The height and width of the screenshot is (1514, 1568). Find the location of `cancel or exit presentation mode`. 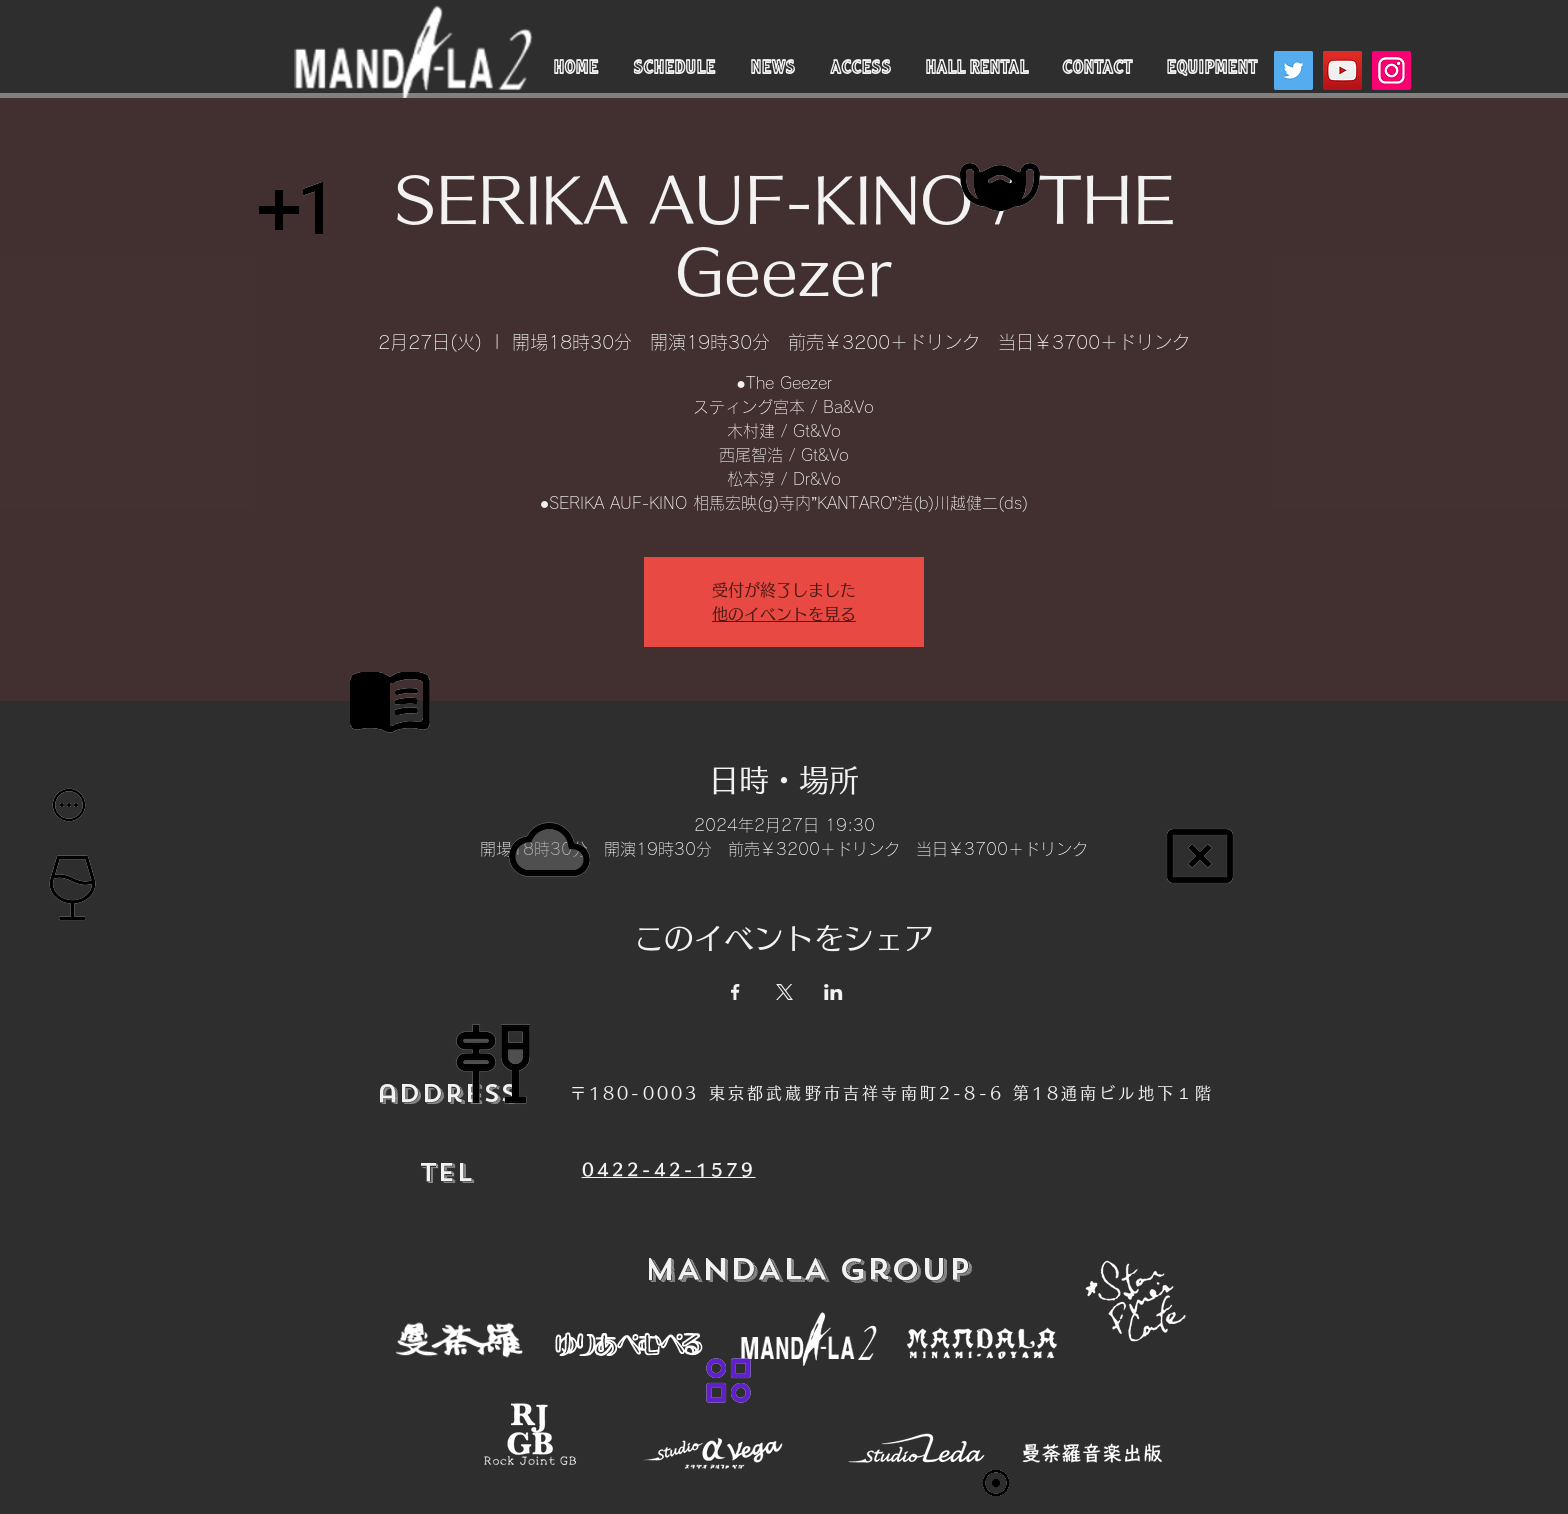

cancel or exit presentation mode is located at coordinates (1200, 856).